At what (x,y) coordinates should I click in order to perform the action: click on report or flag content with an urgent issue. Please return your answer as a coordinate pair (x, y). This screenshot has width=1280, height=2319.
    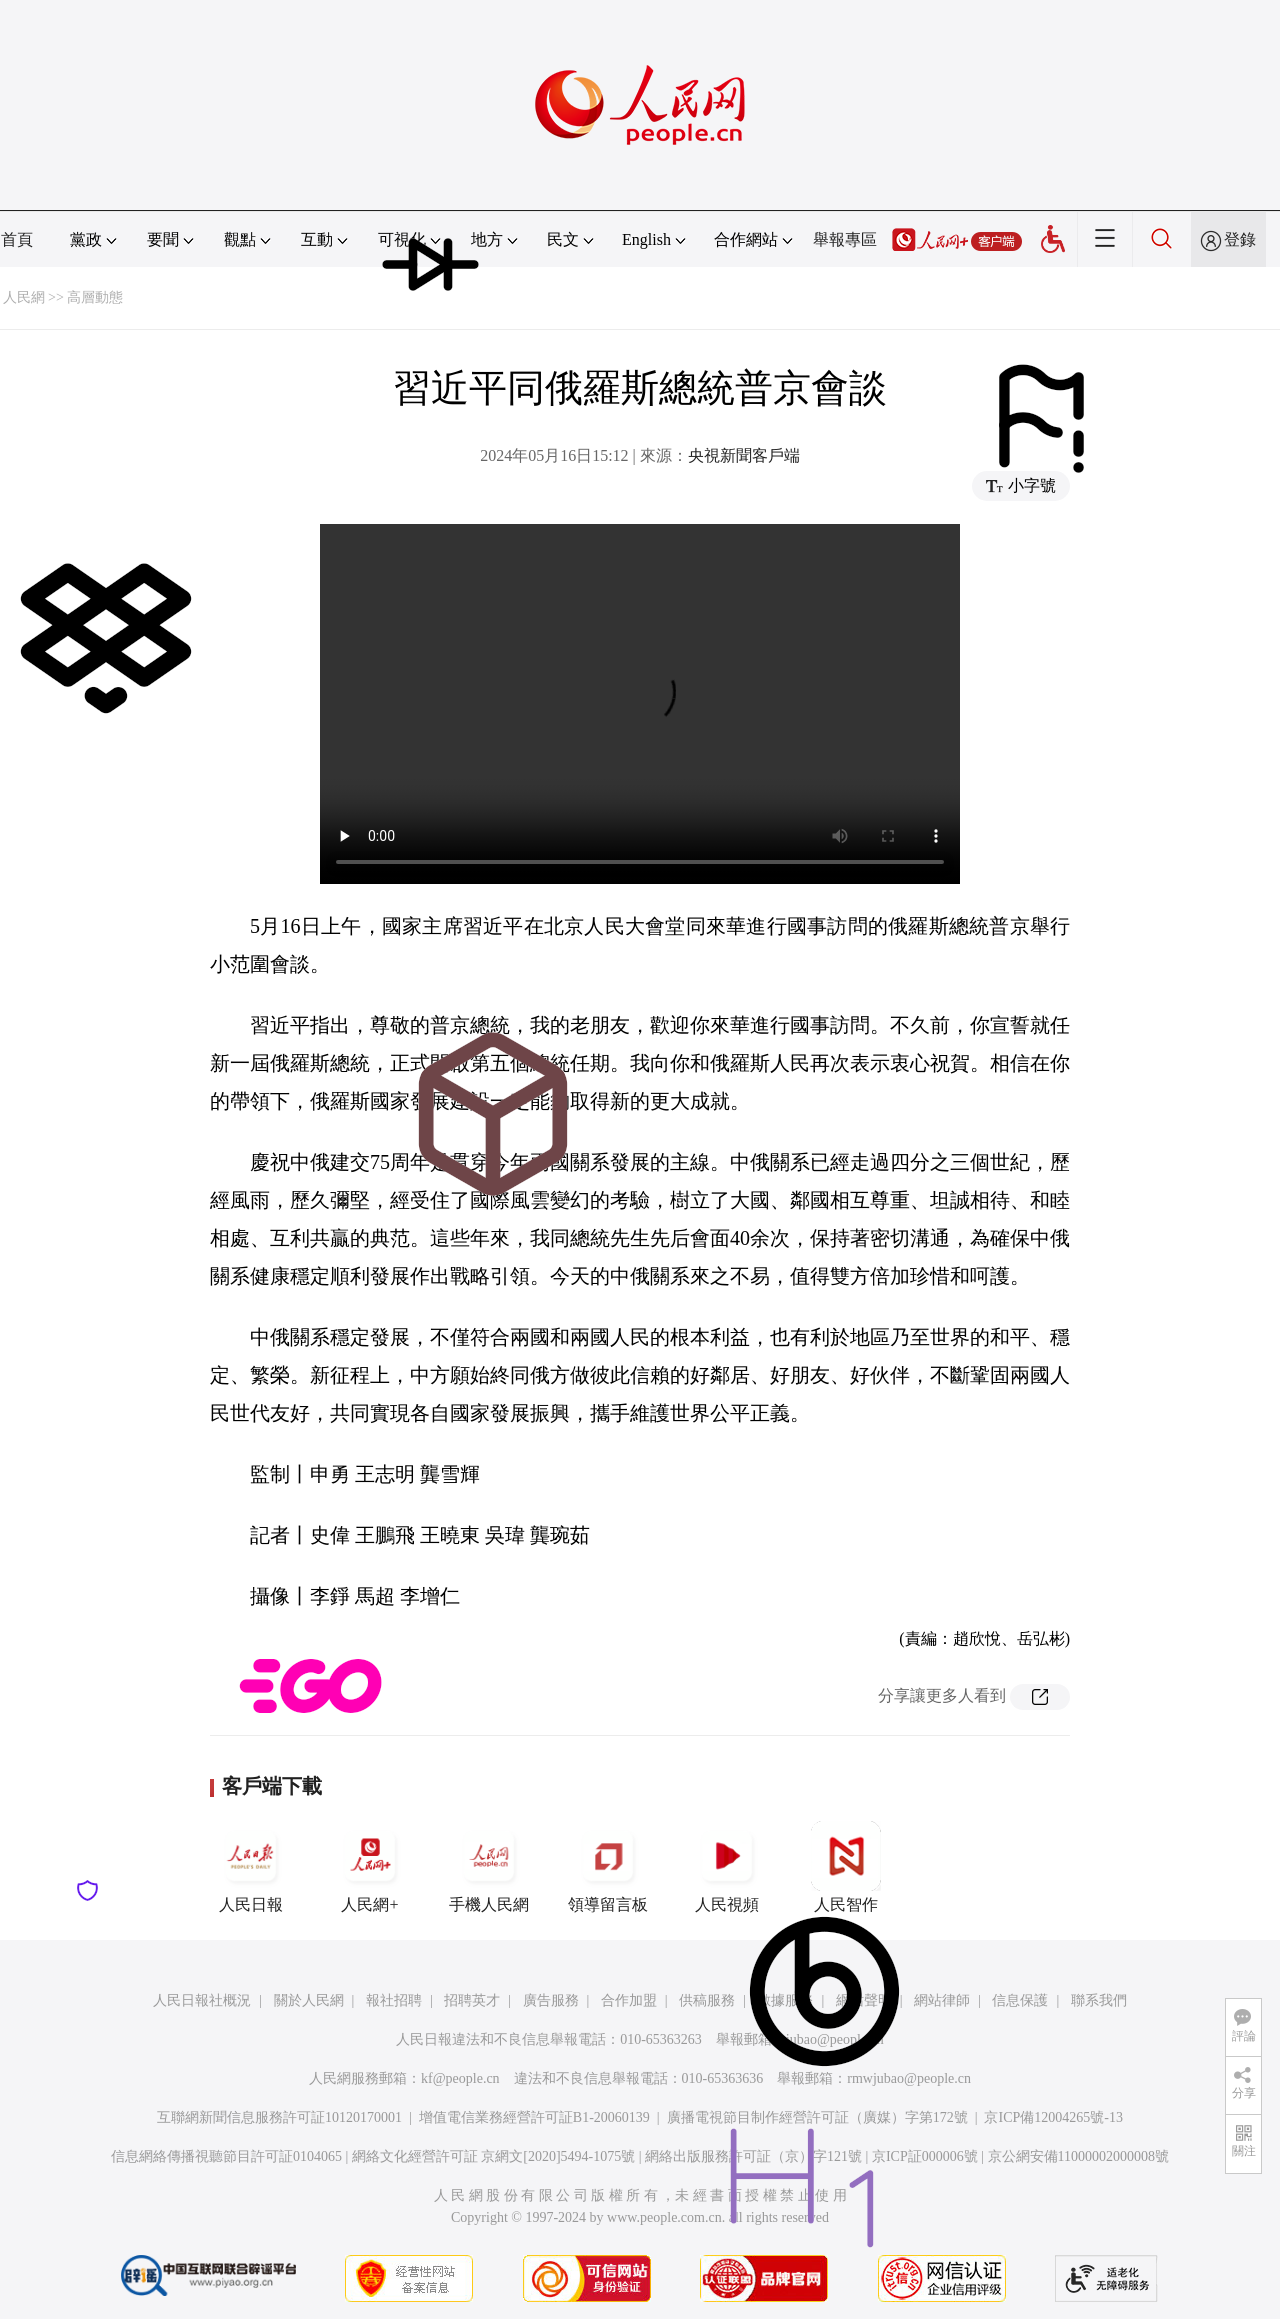
    Looking at the image, I should click on (1041, 414).